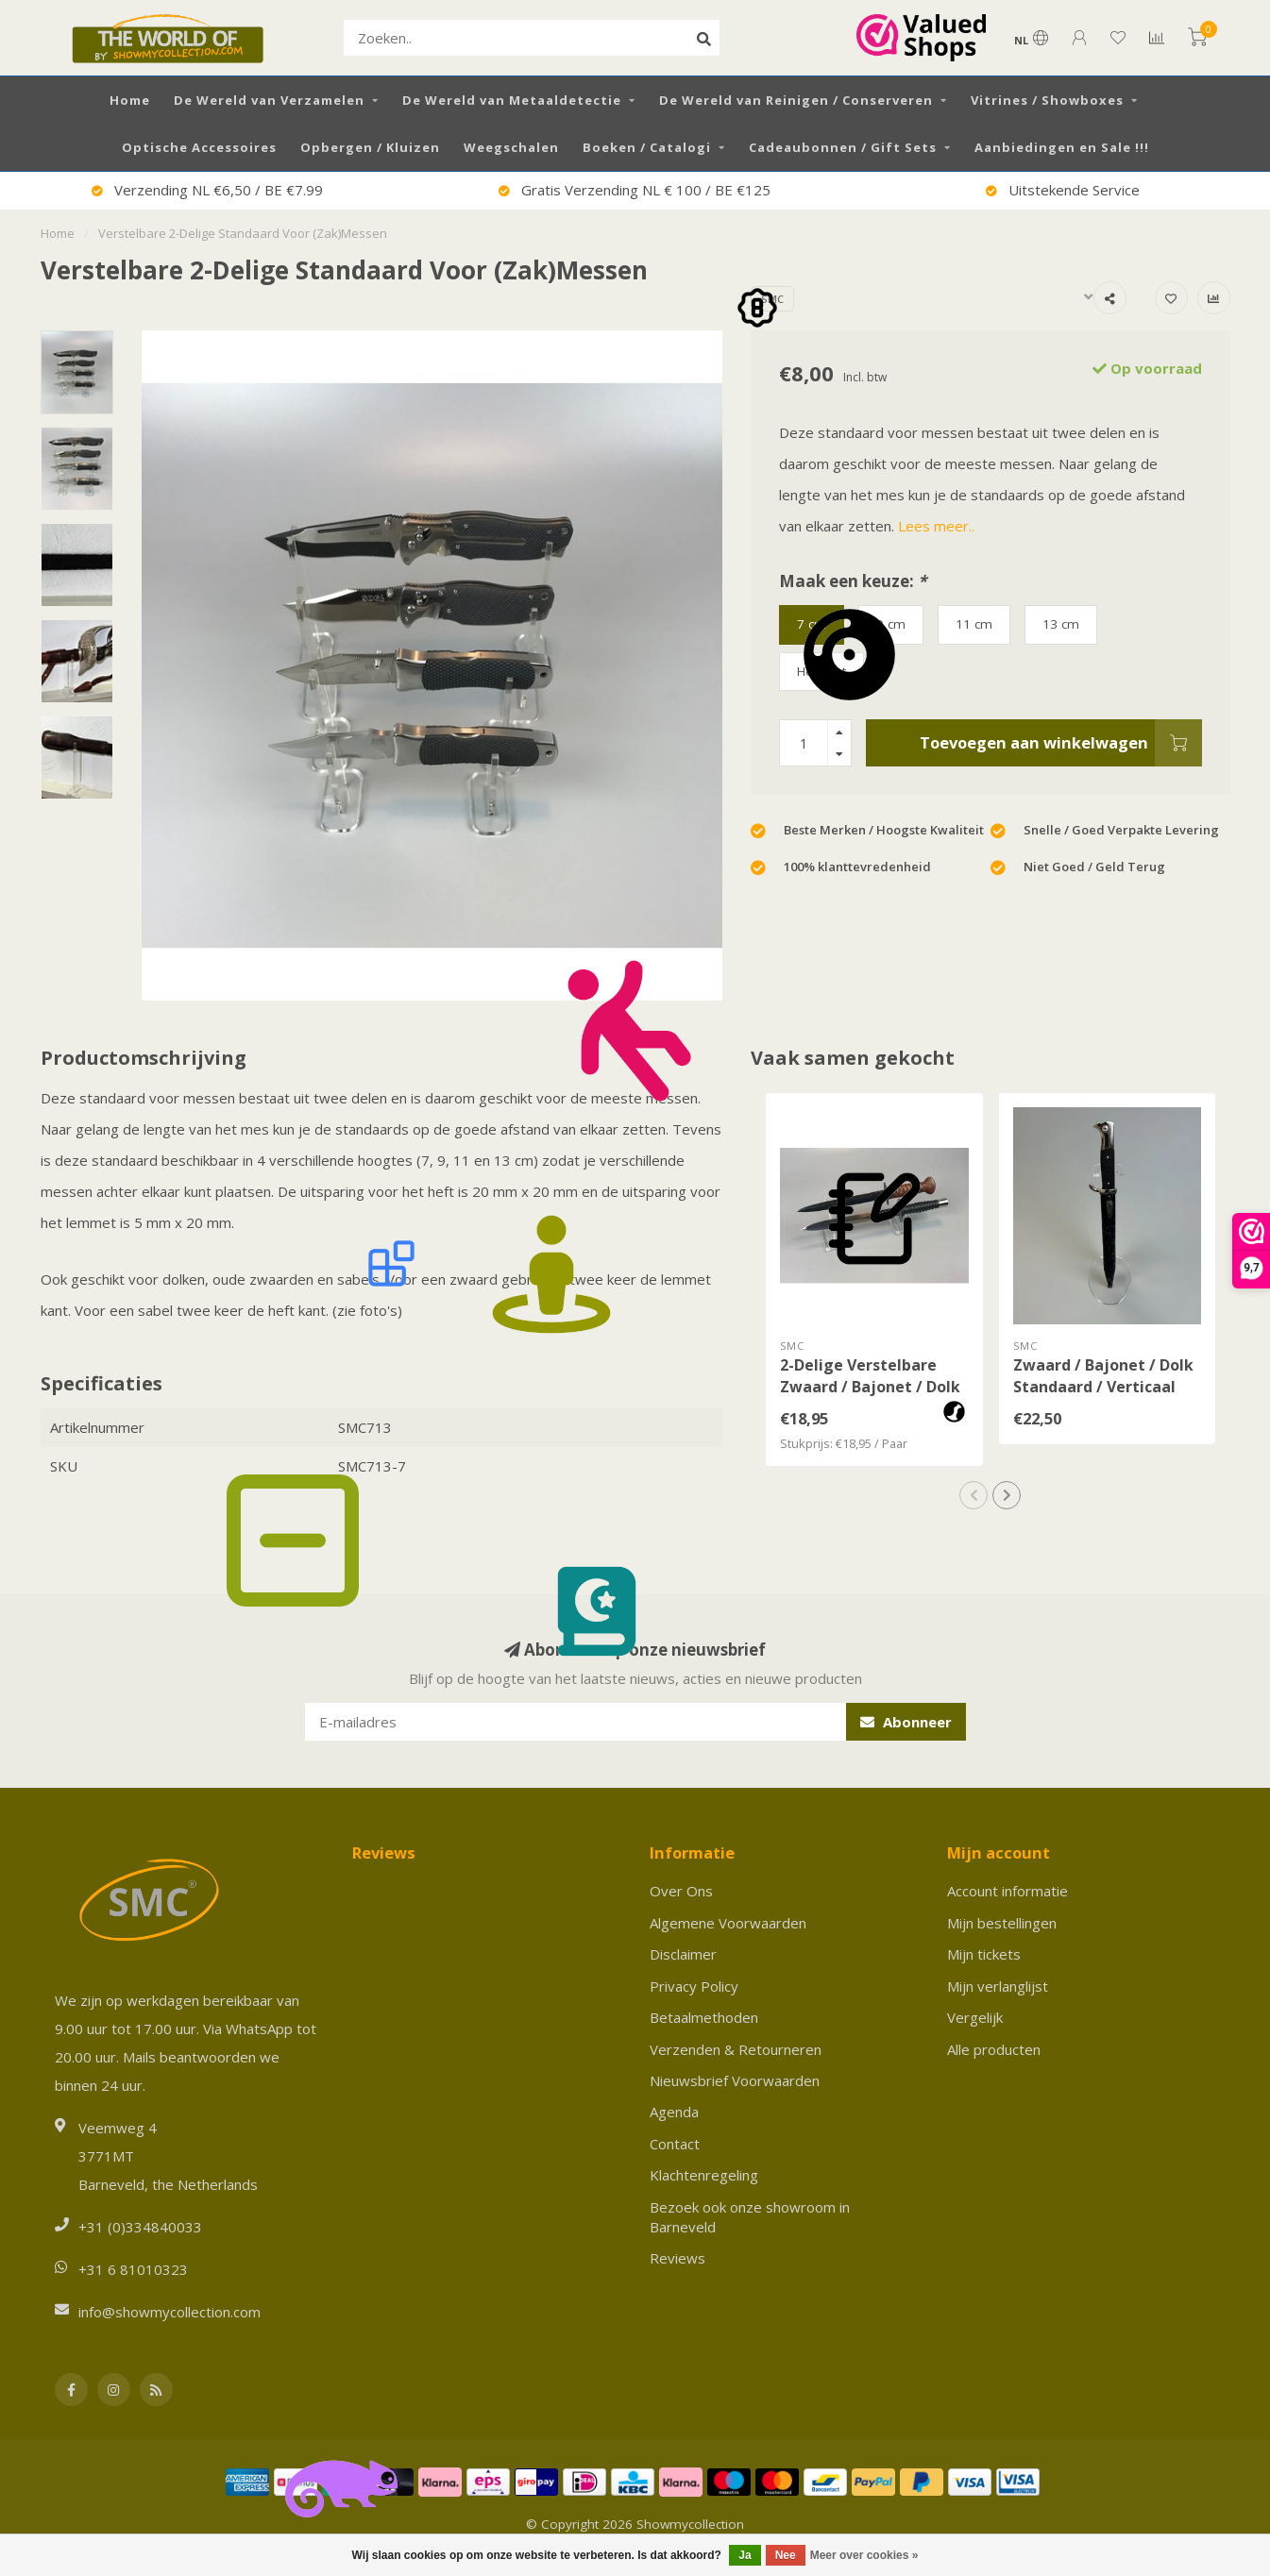 The image size is (1270, 2576). What do you see at coordinates (874, 1219) in the screenshot?
I see `edit notes or journal entries` at bounding box center [874, 1219].